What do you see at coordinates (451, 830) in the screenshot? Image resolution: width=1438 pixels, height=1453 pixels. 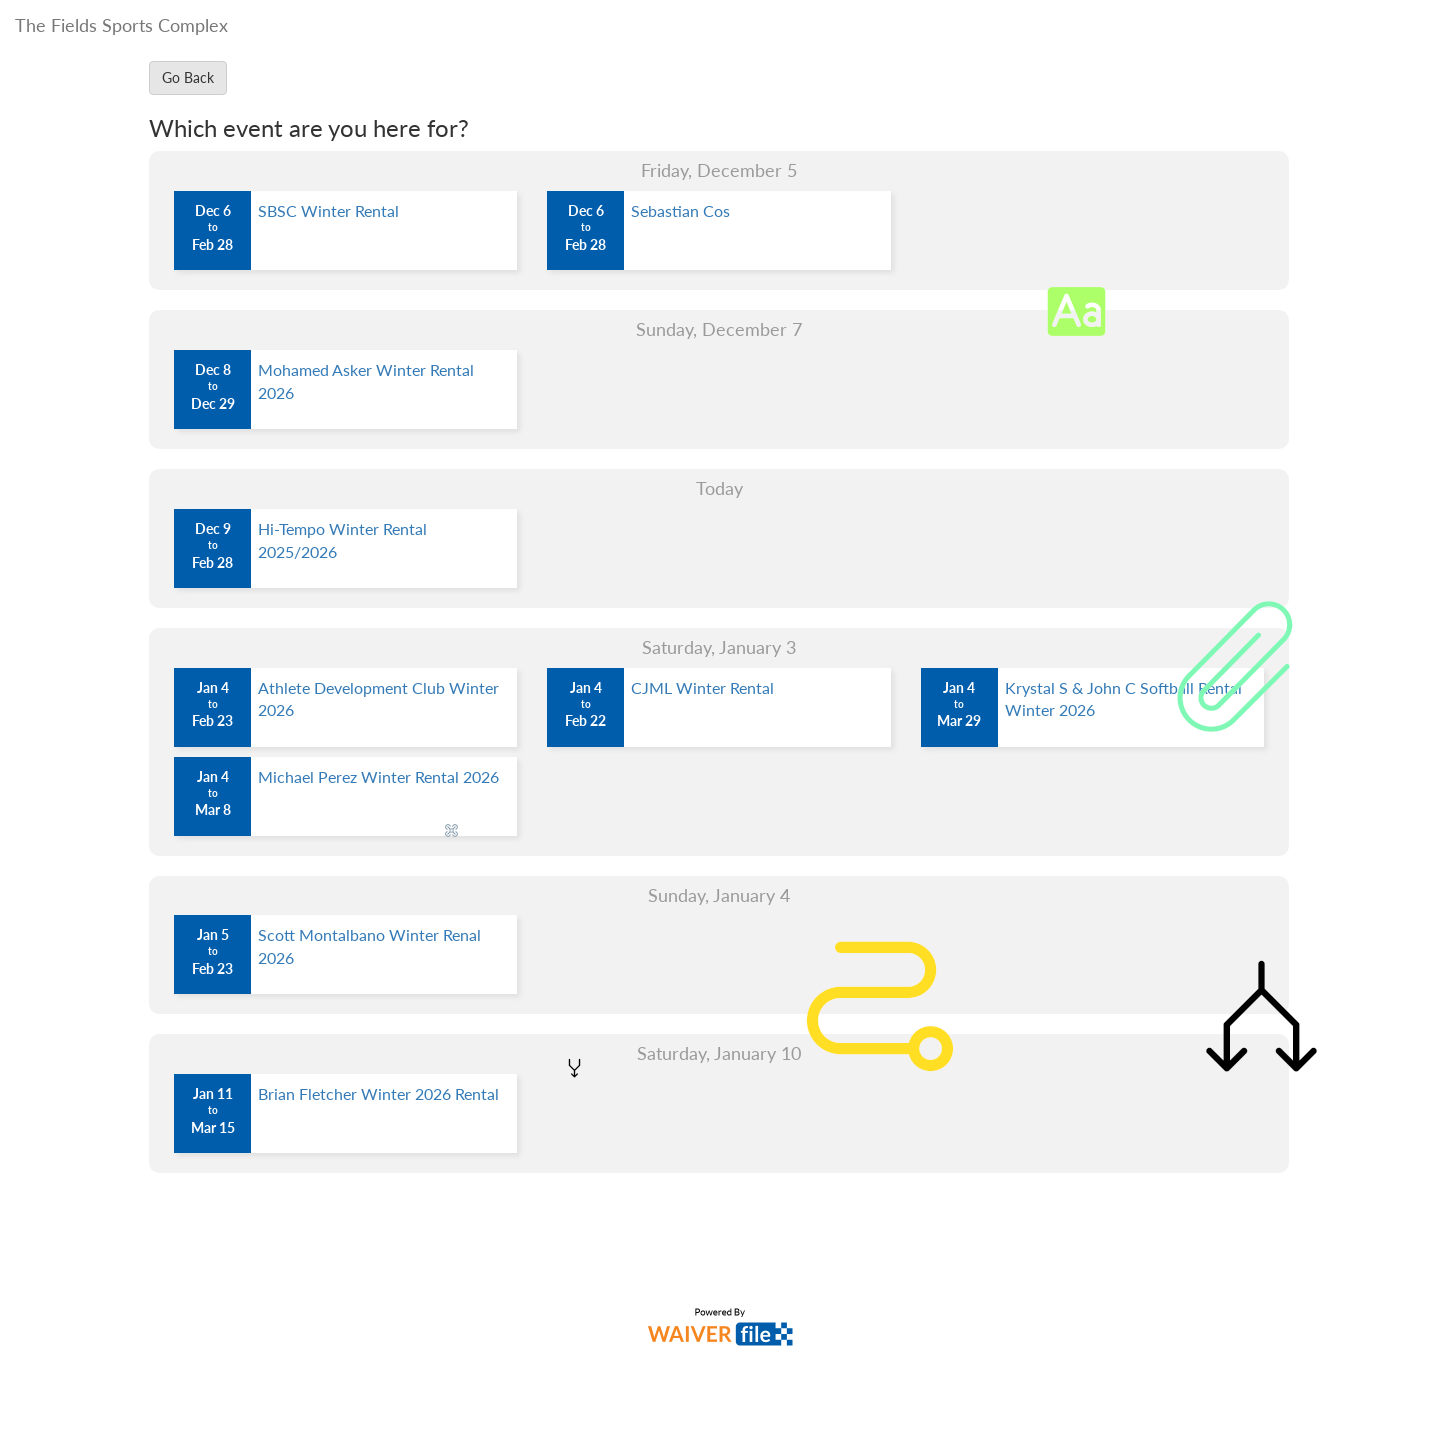 I see `access drone controls` at bounding box center [451, 830].